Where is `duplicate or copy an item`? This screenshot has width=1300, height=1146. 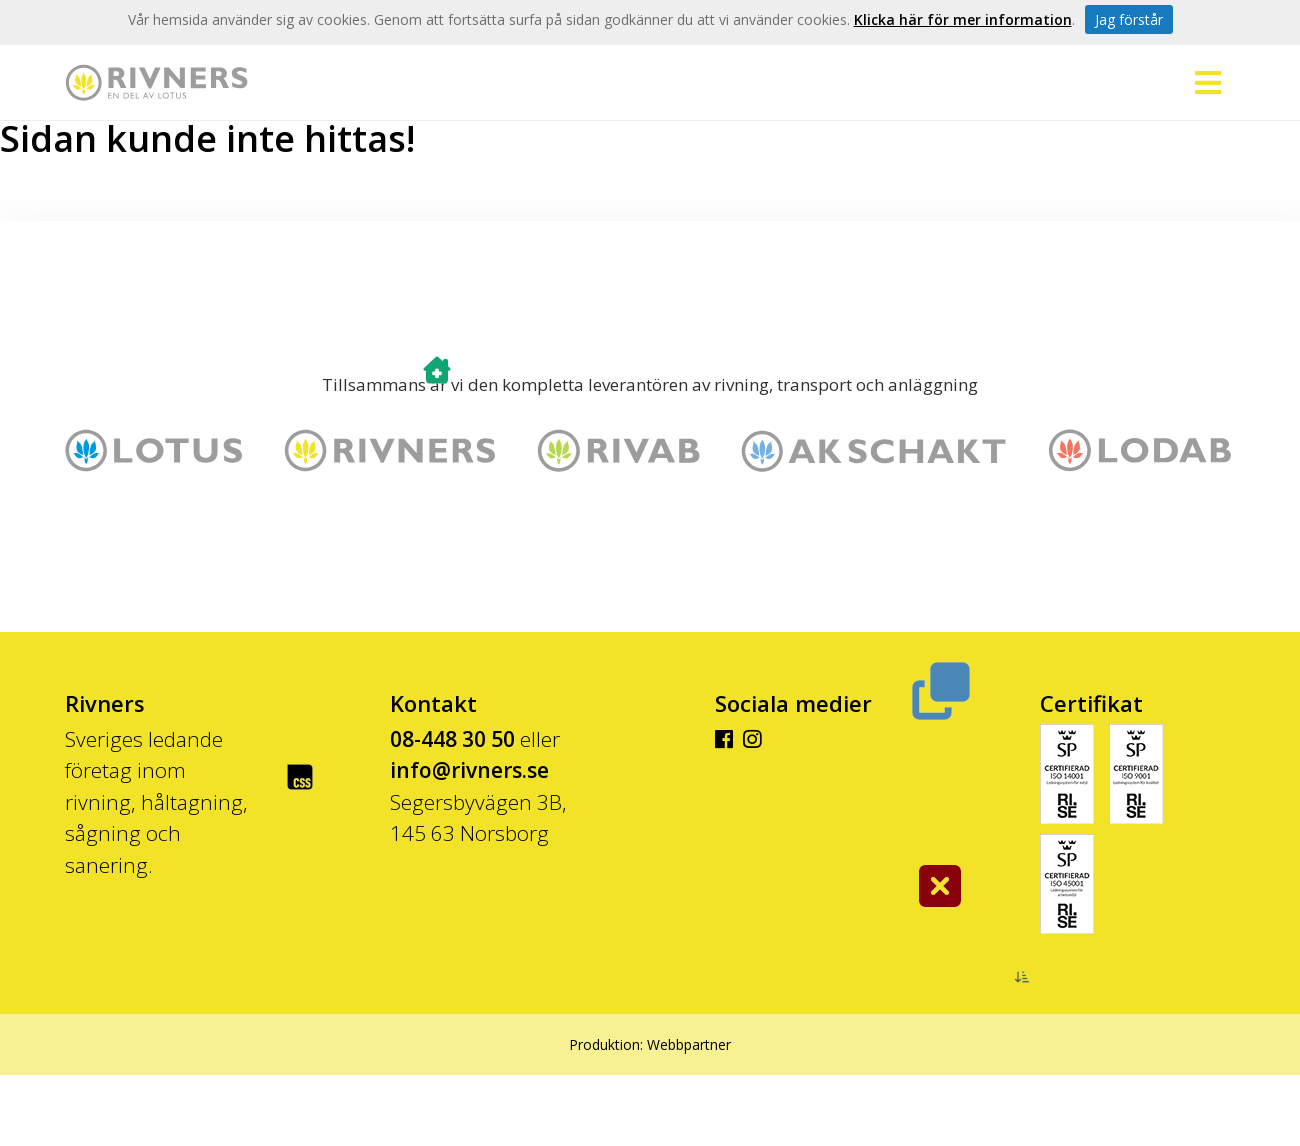 duplicate or copy an item is located at coordinates (941, 691).